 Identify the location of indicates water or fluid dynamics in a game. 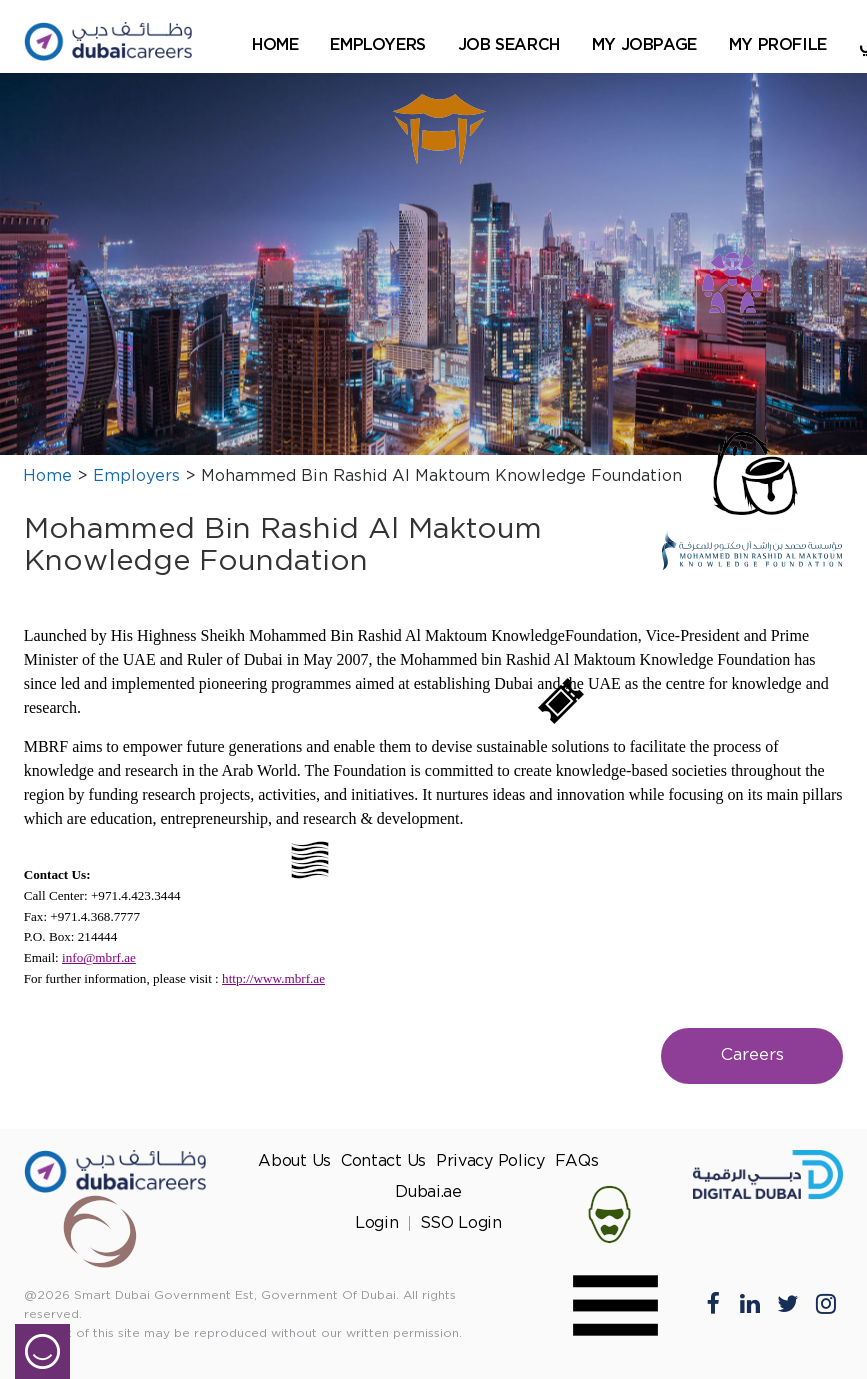
(310, 860).